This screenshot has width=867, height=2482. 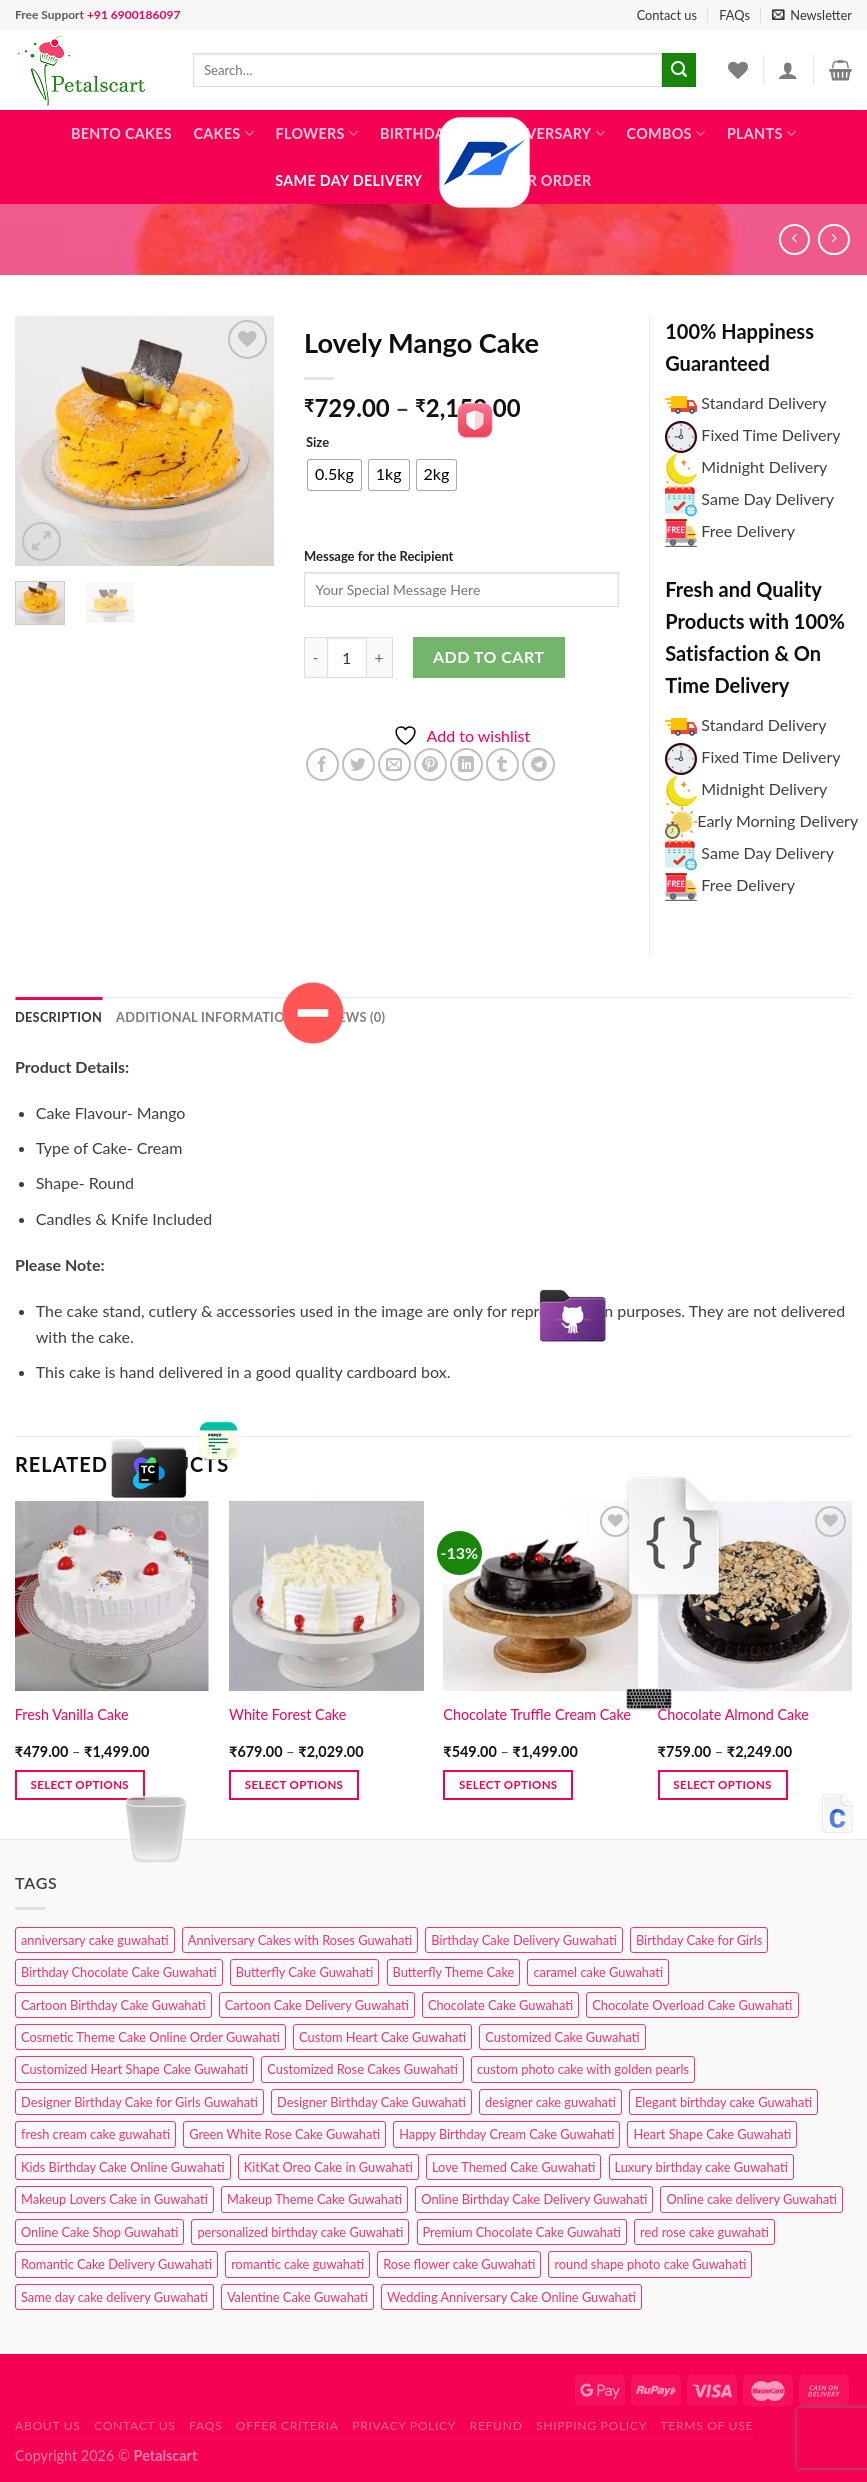 What do you see at coordinates (572, 1317) in the screenshot?
I see `open github repository folder` at bounding box center [572, 1317].